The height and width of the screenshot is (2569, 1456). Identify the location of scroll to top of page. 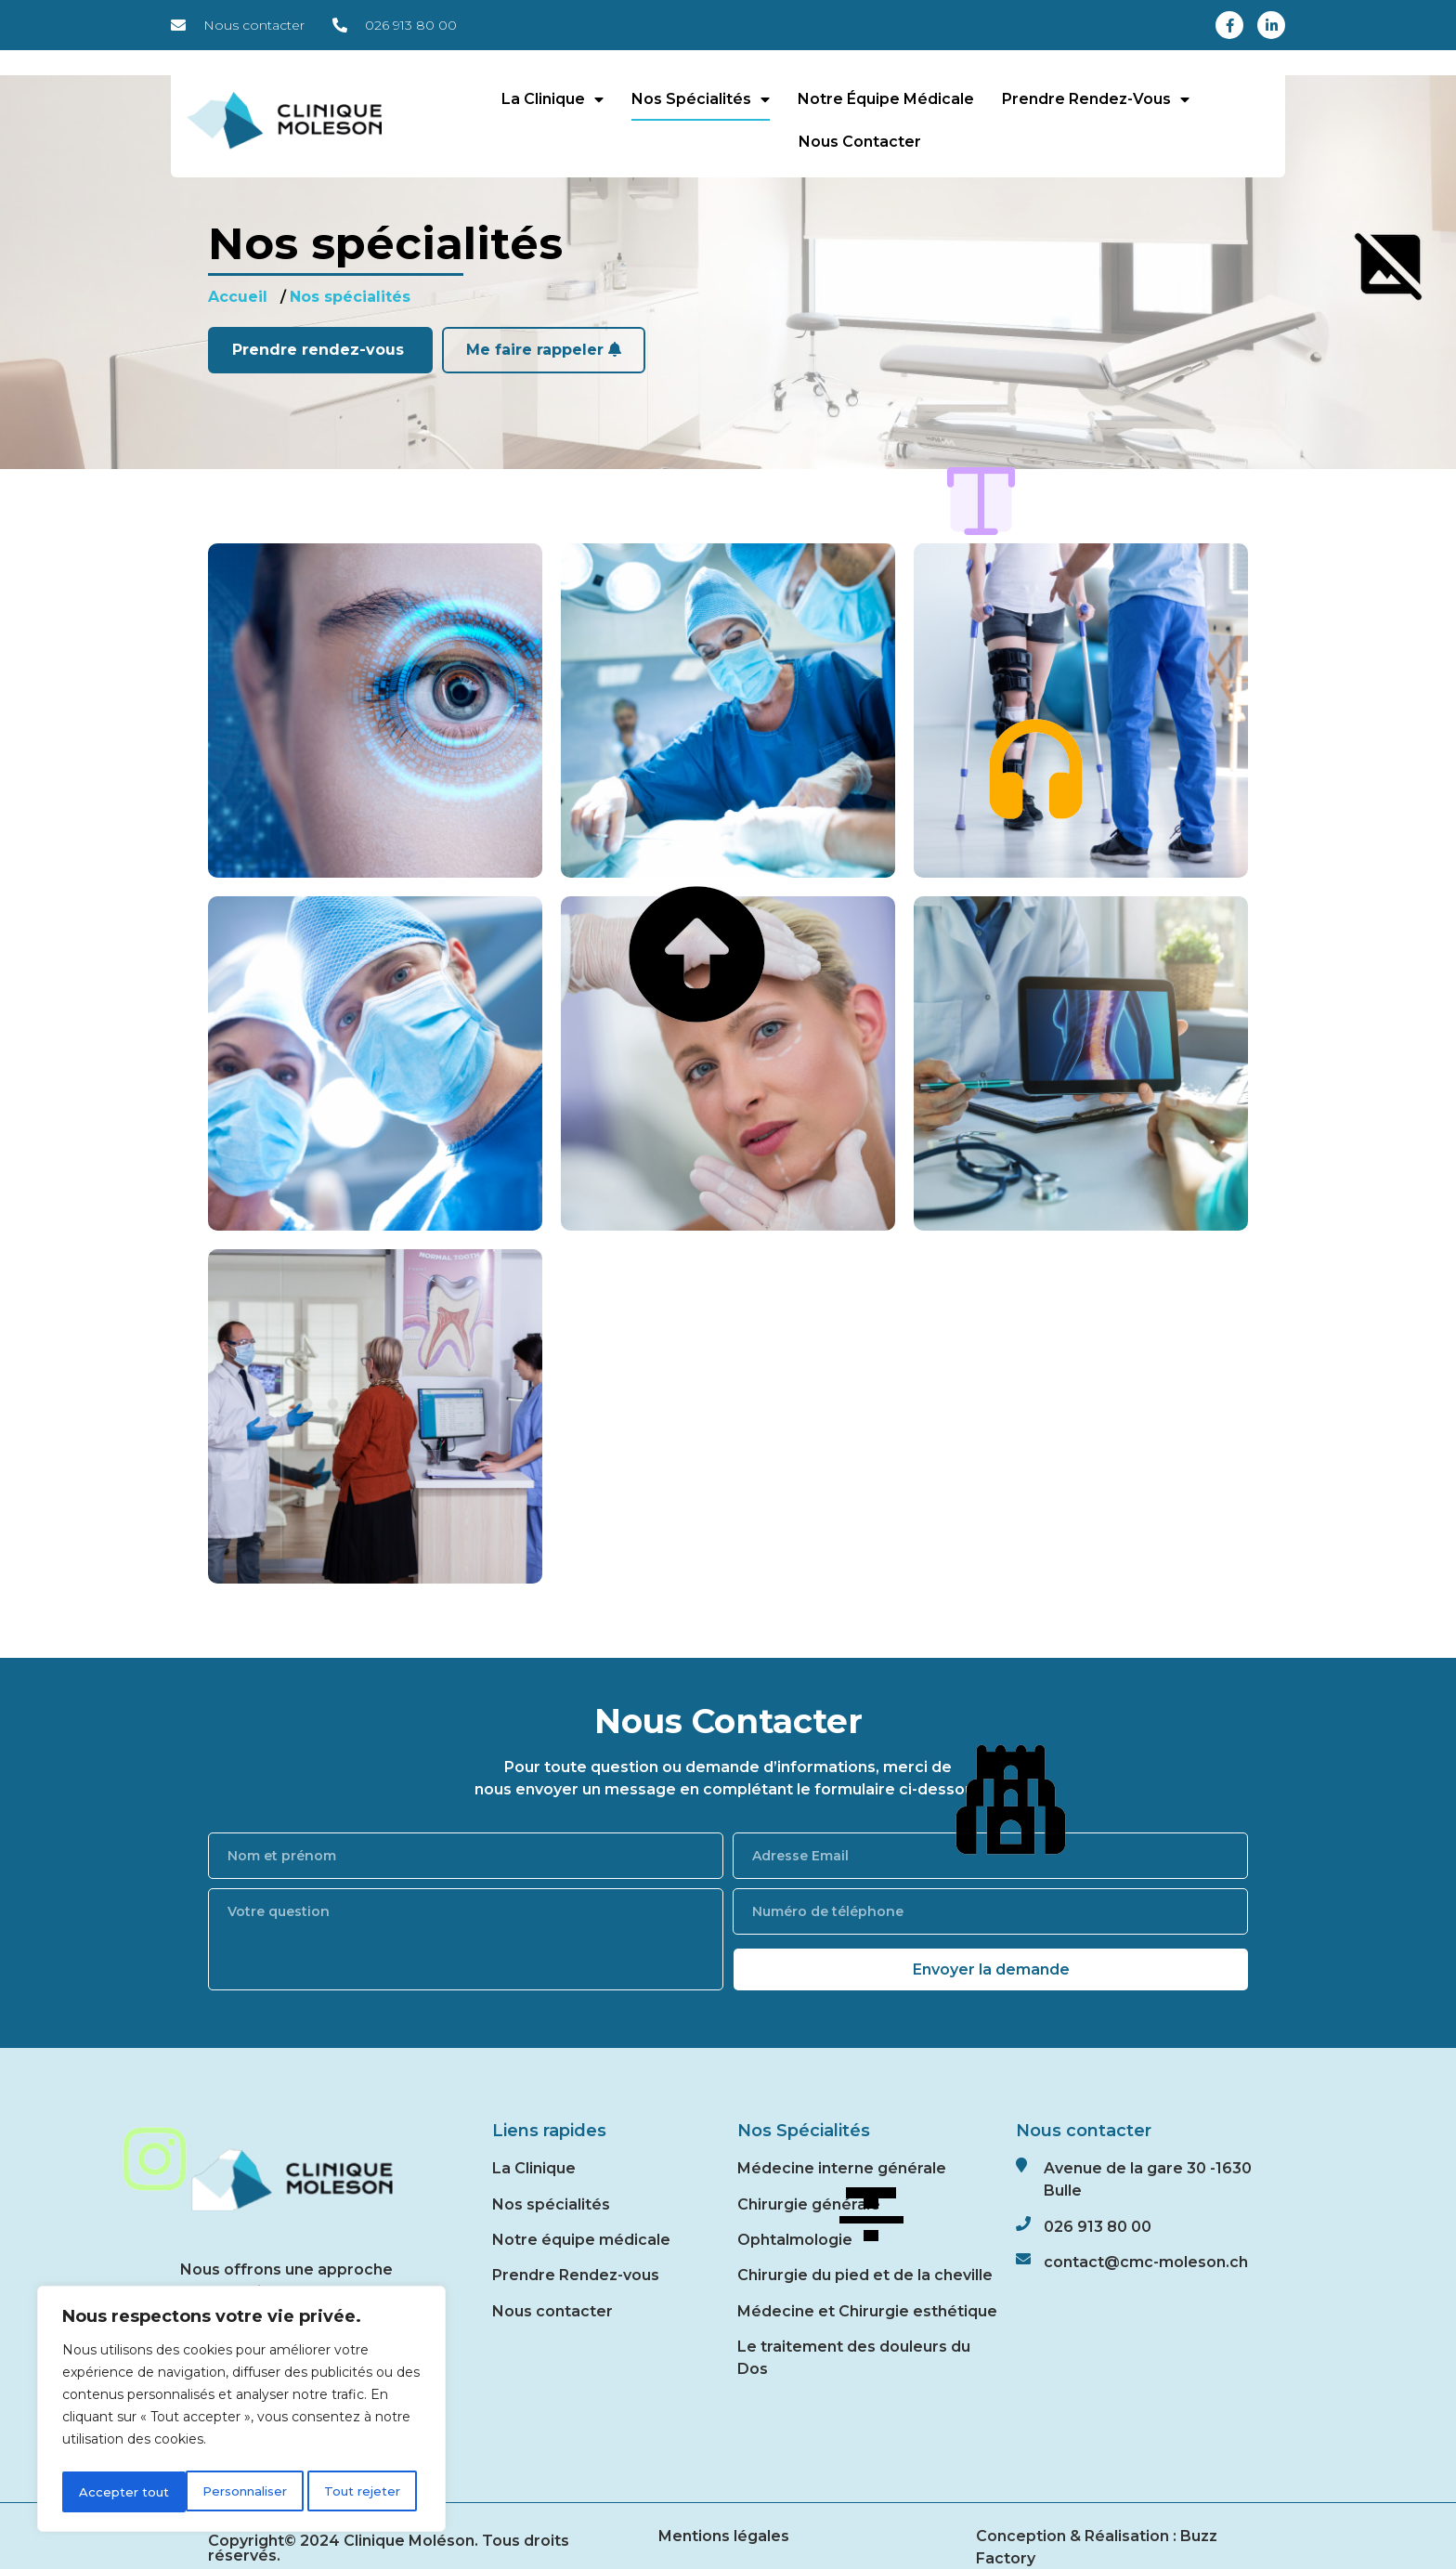
(696, 954).